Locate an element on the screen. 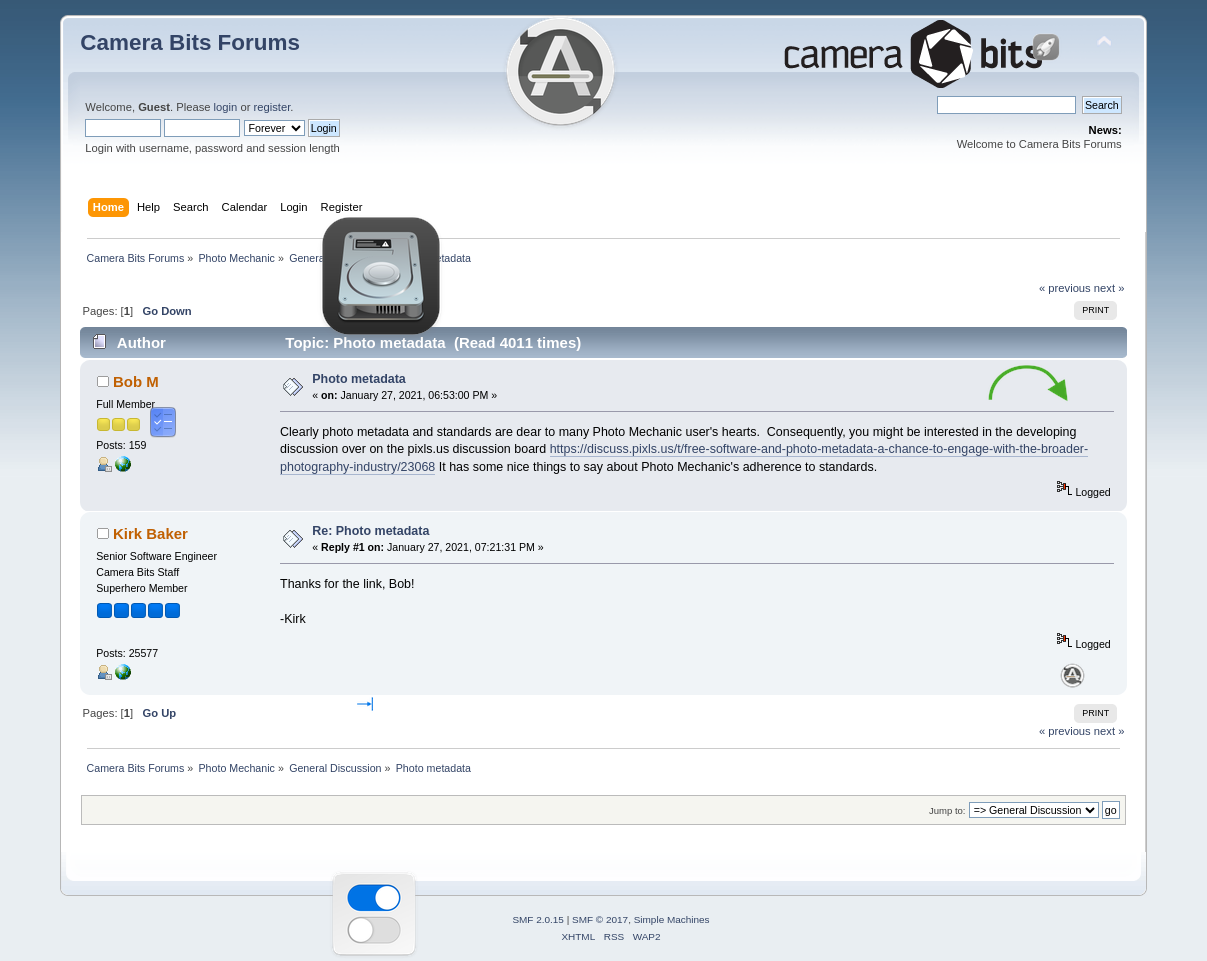  open disk utility to manage storage drives is located at coordinates (381, 276).